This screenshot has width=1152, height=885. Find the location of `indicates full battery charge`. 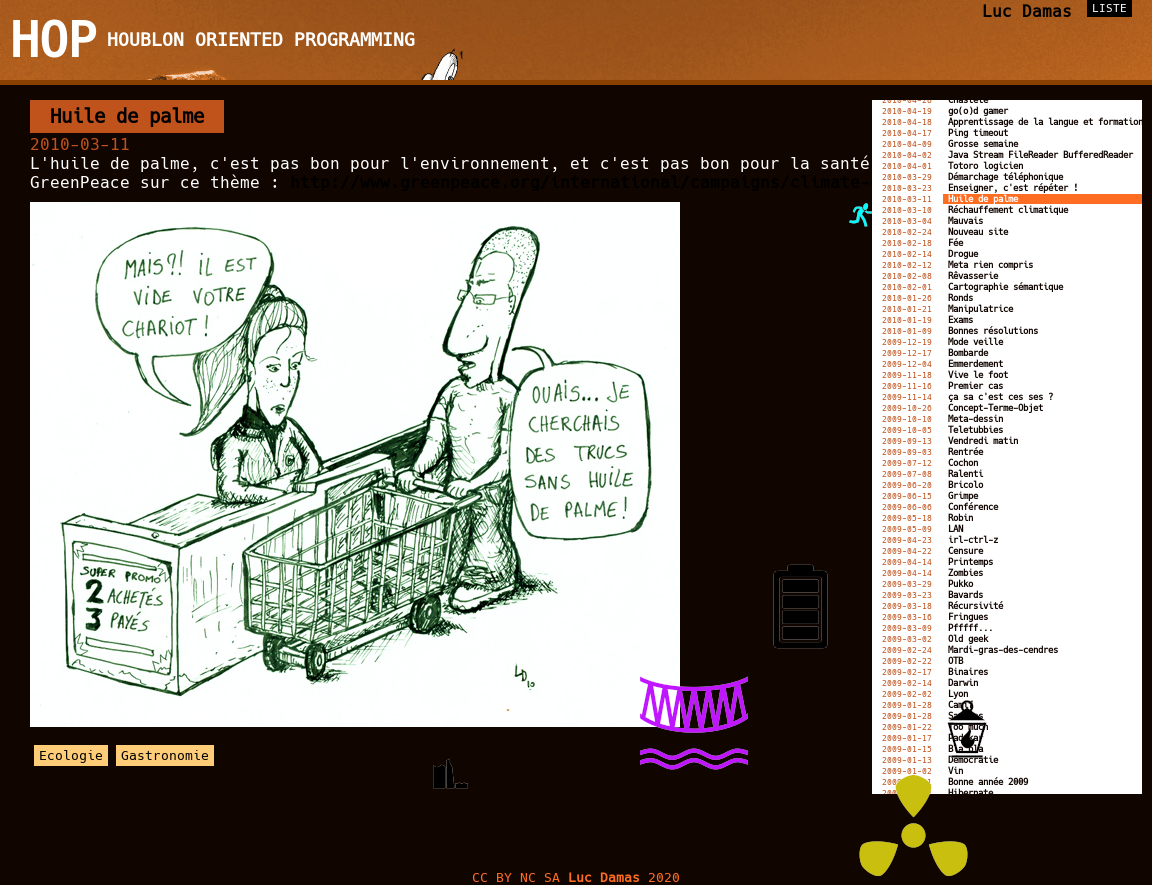

indicates full battery charge is located at coordinates (800, 606).